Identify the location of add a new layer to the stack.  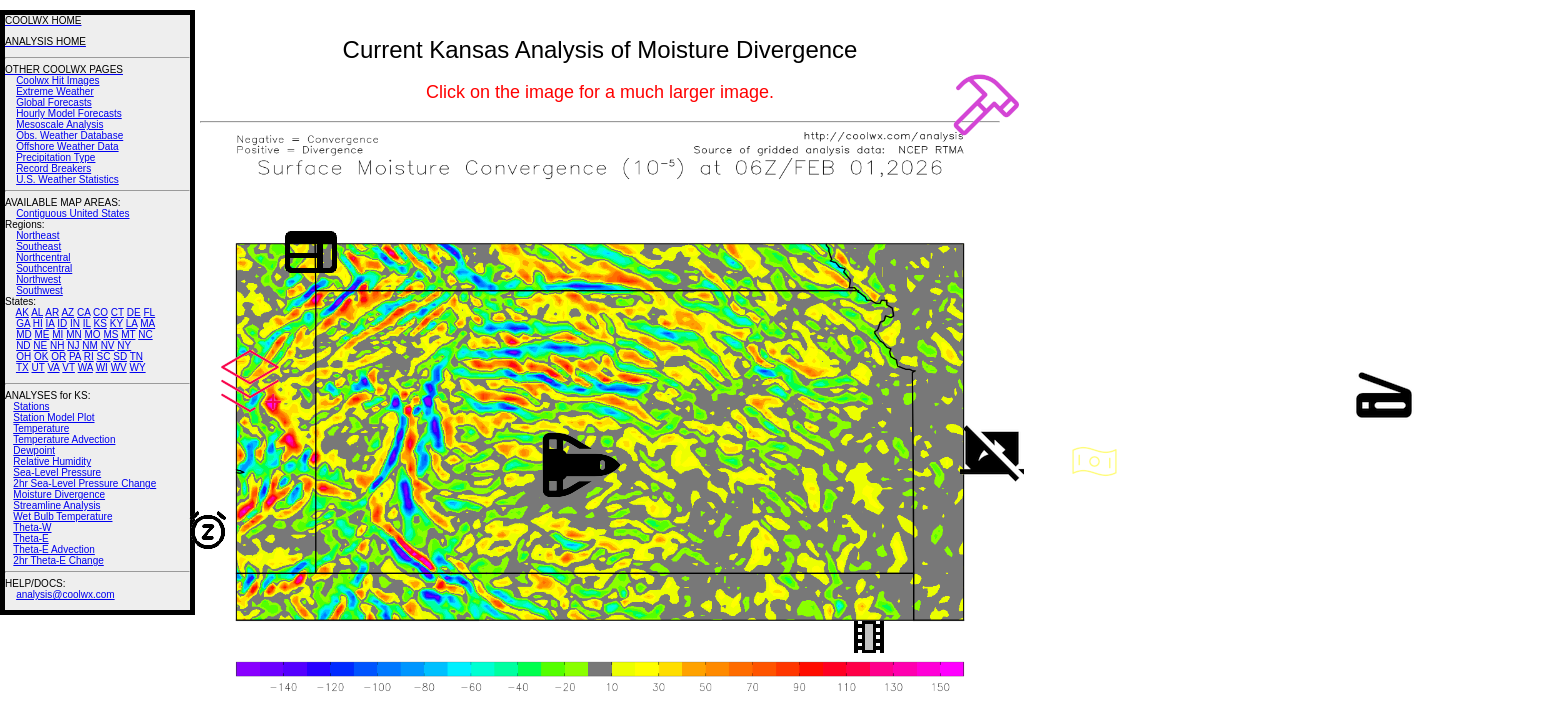
(250, 381).